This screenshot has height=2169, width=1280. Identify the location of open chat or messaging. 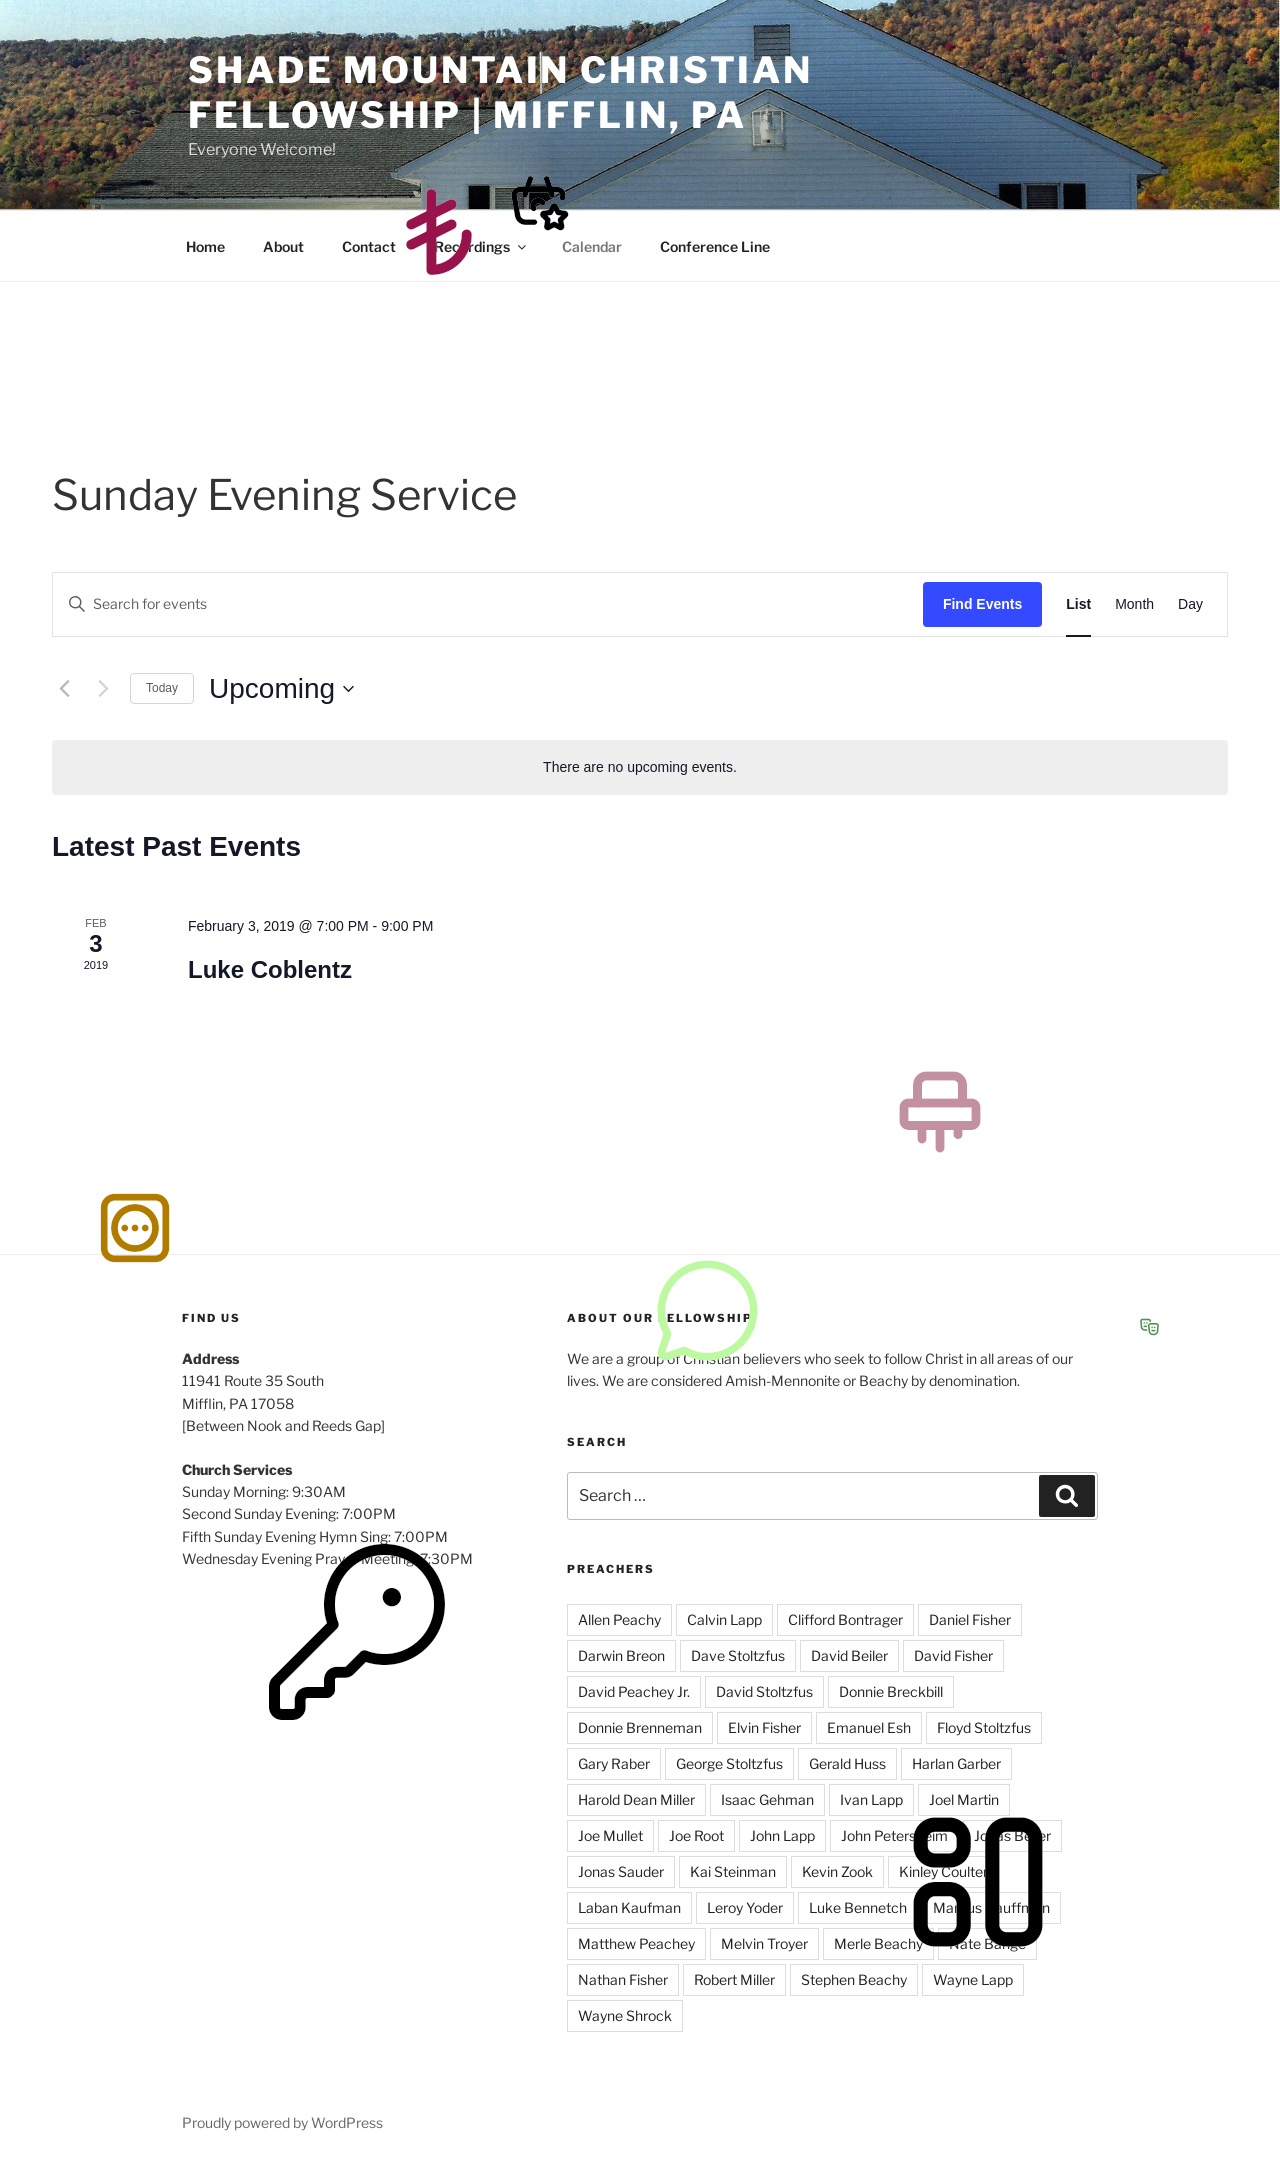
(707, 1310).